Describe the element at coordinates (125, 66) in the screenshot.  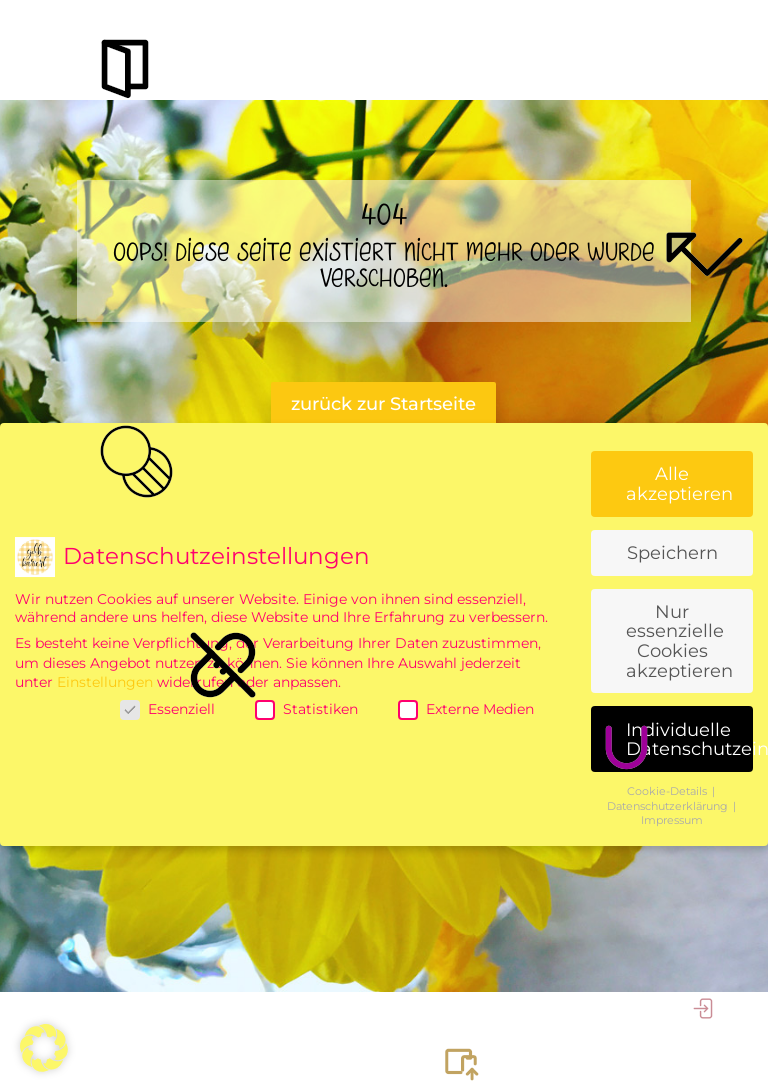
I see `switch to dual-screen or split view mode` at that location.